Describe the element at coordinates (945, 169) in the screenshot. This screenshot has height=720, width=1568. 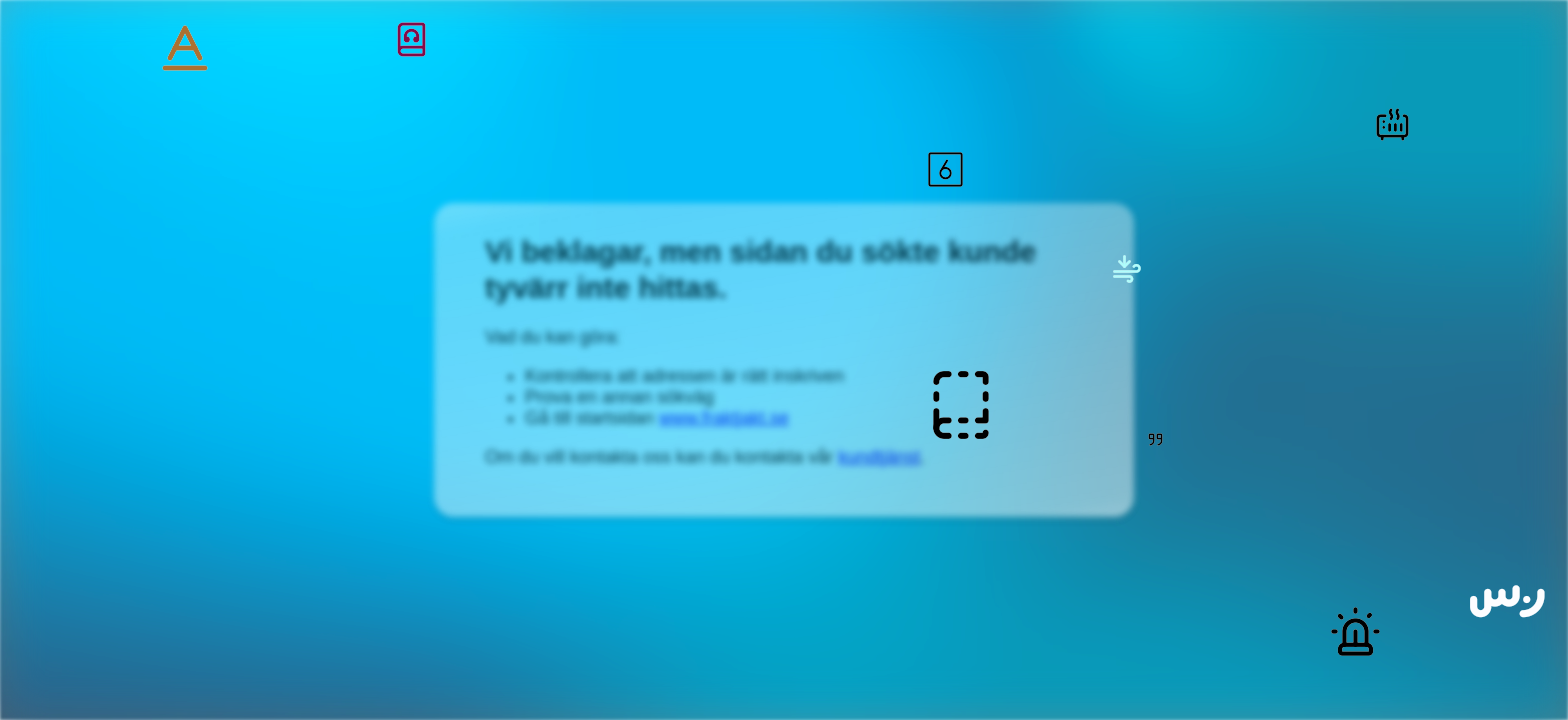
I see `select or input the number six` at that location.